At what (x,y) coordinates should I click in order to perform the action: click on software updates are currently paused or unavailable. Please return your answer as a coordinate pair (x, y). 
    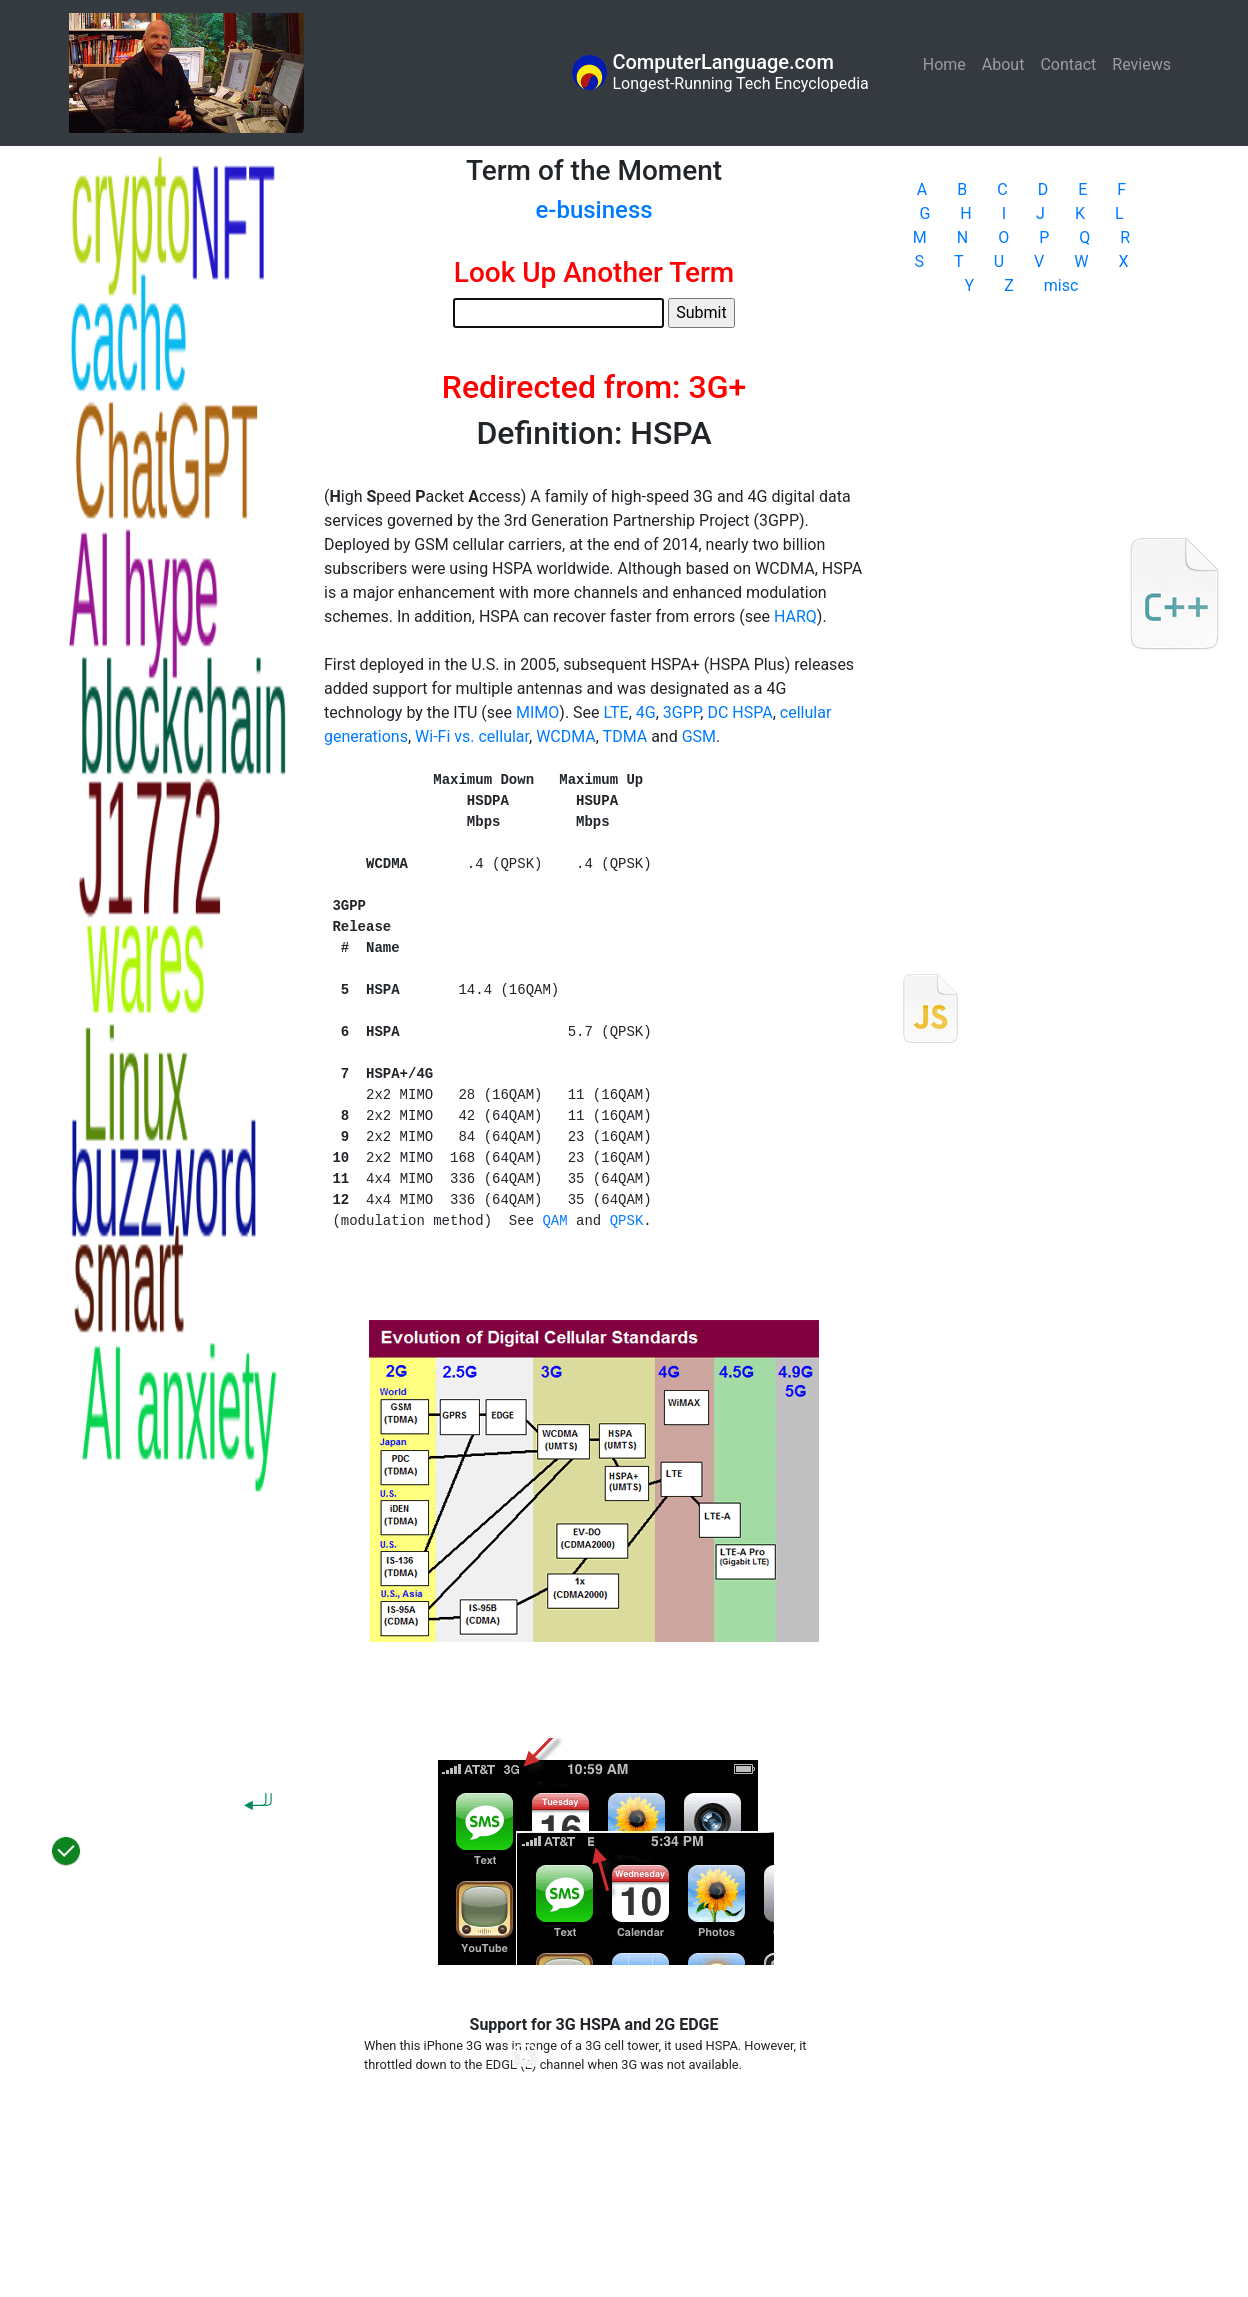
    Looking at the image, I should click on (525, 2052).